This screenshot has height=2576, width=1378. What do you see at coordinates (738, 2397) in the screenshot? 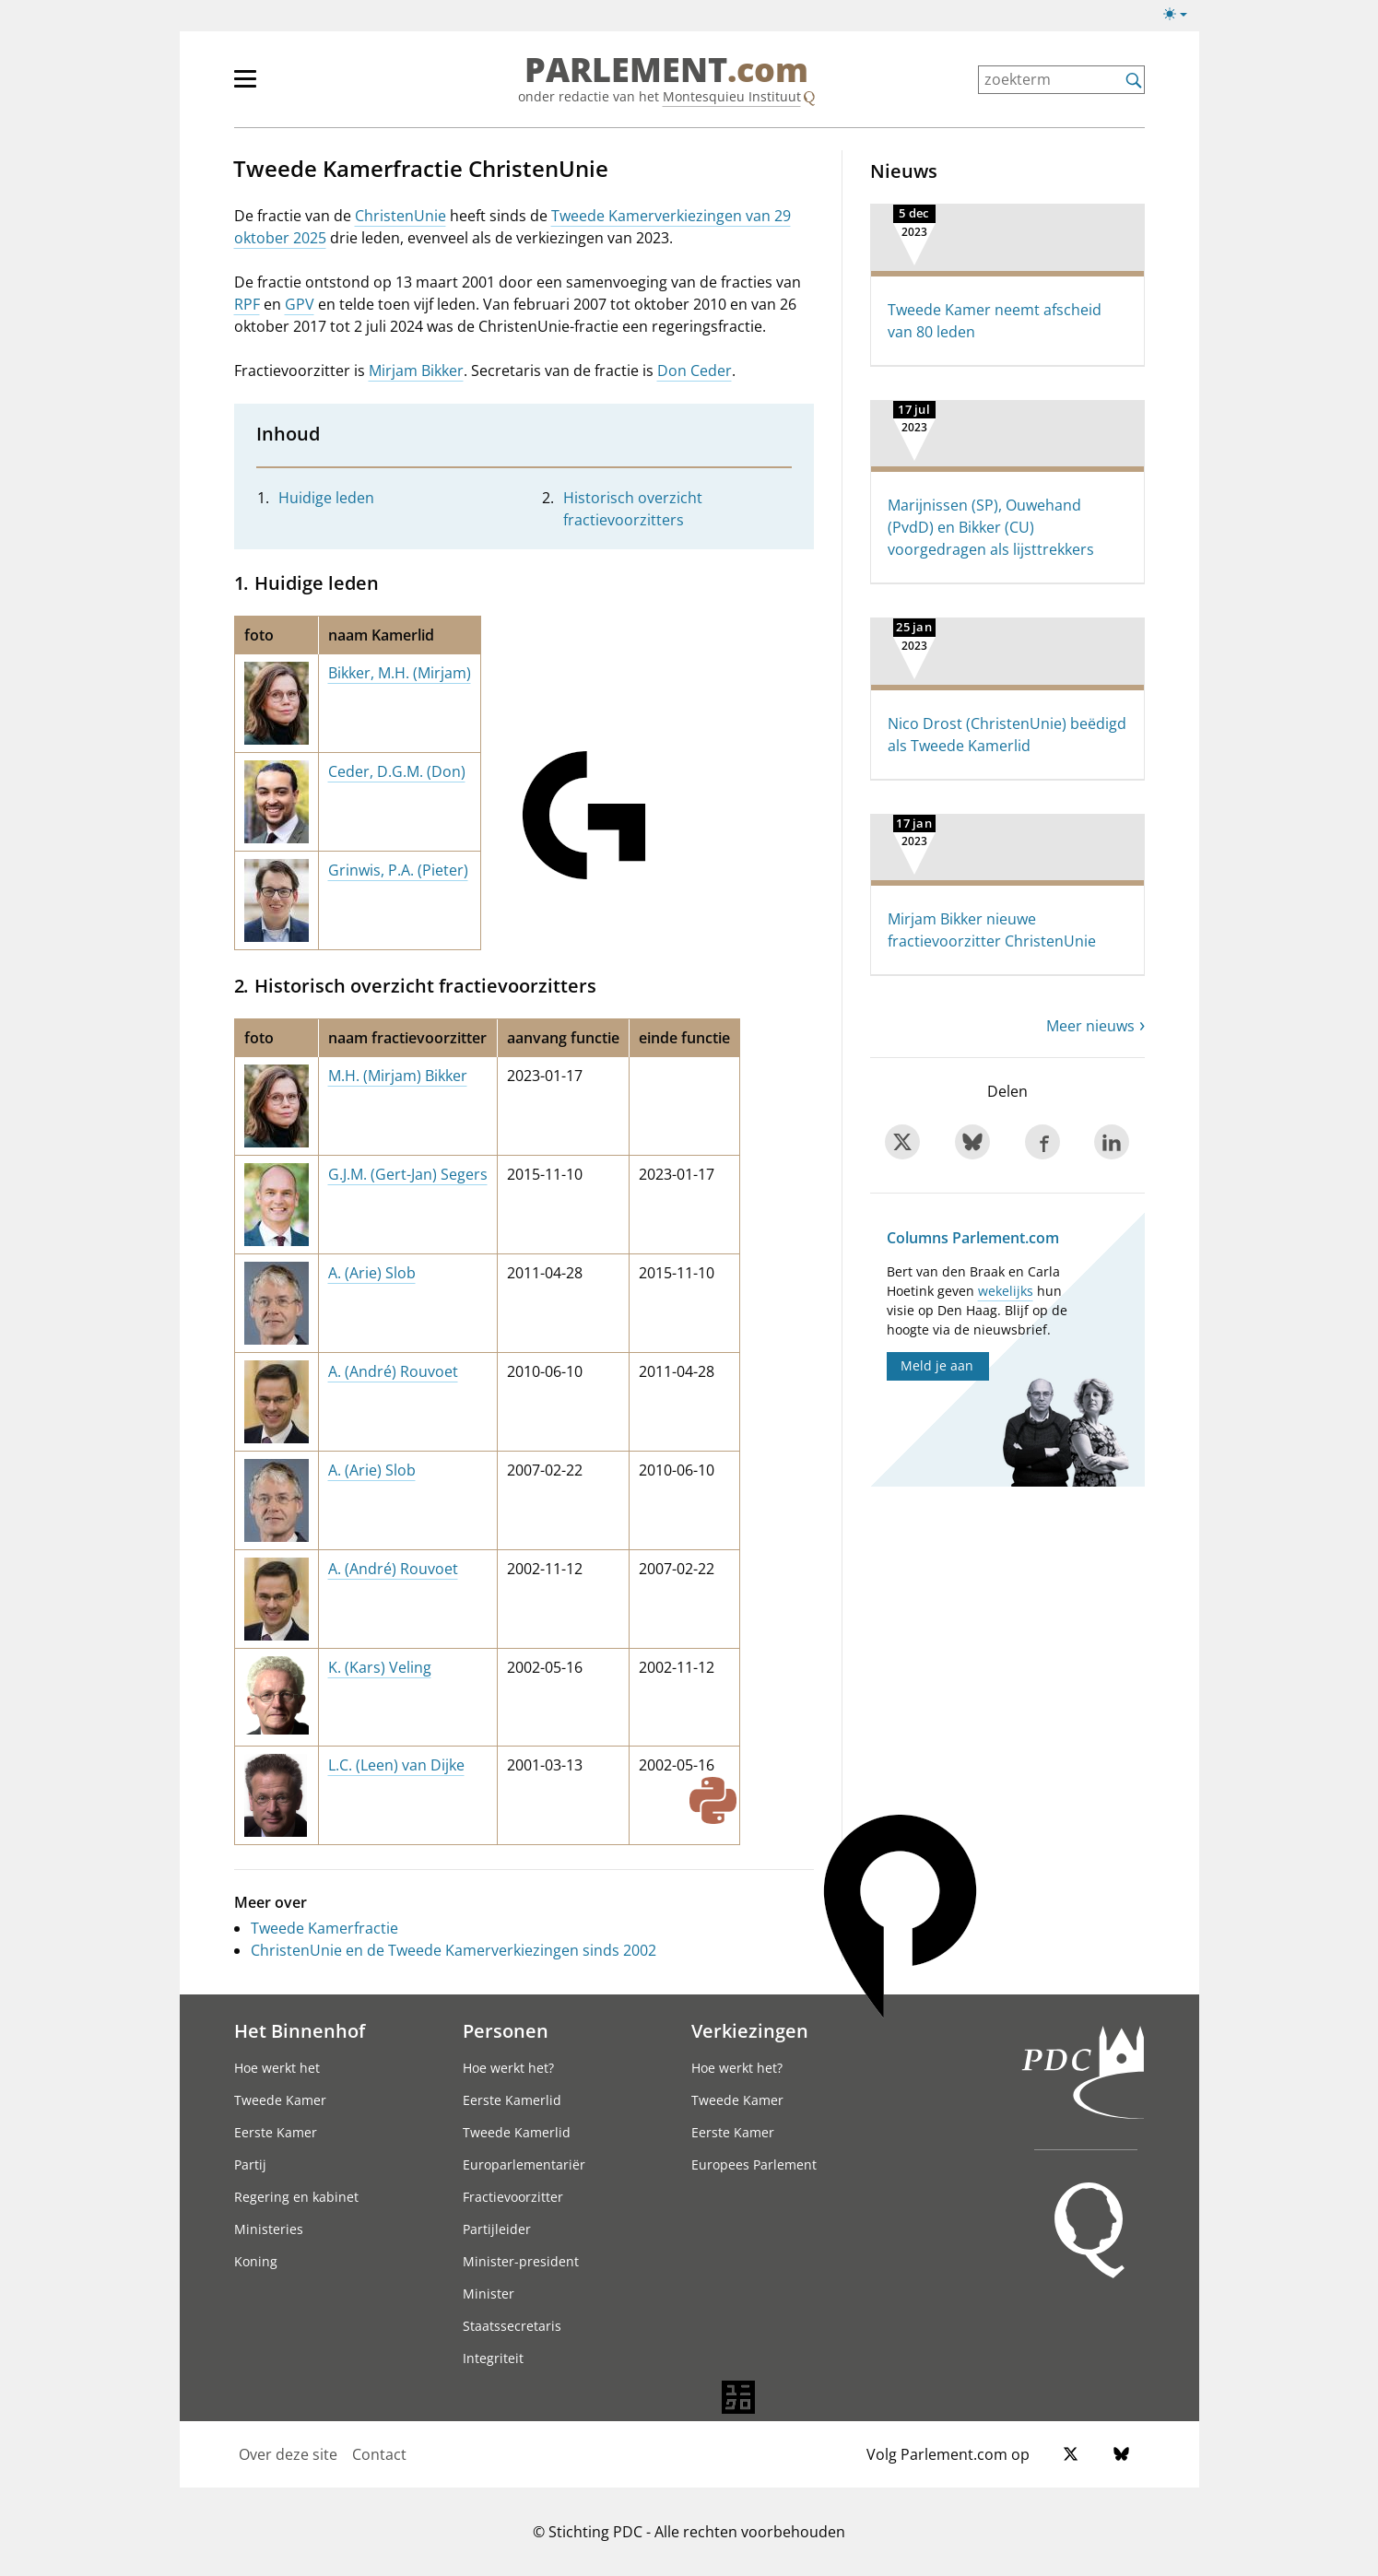
I see `visit the UNIQLO Japan website or app` at bounding box center [738, 2397].